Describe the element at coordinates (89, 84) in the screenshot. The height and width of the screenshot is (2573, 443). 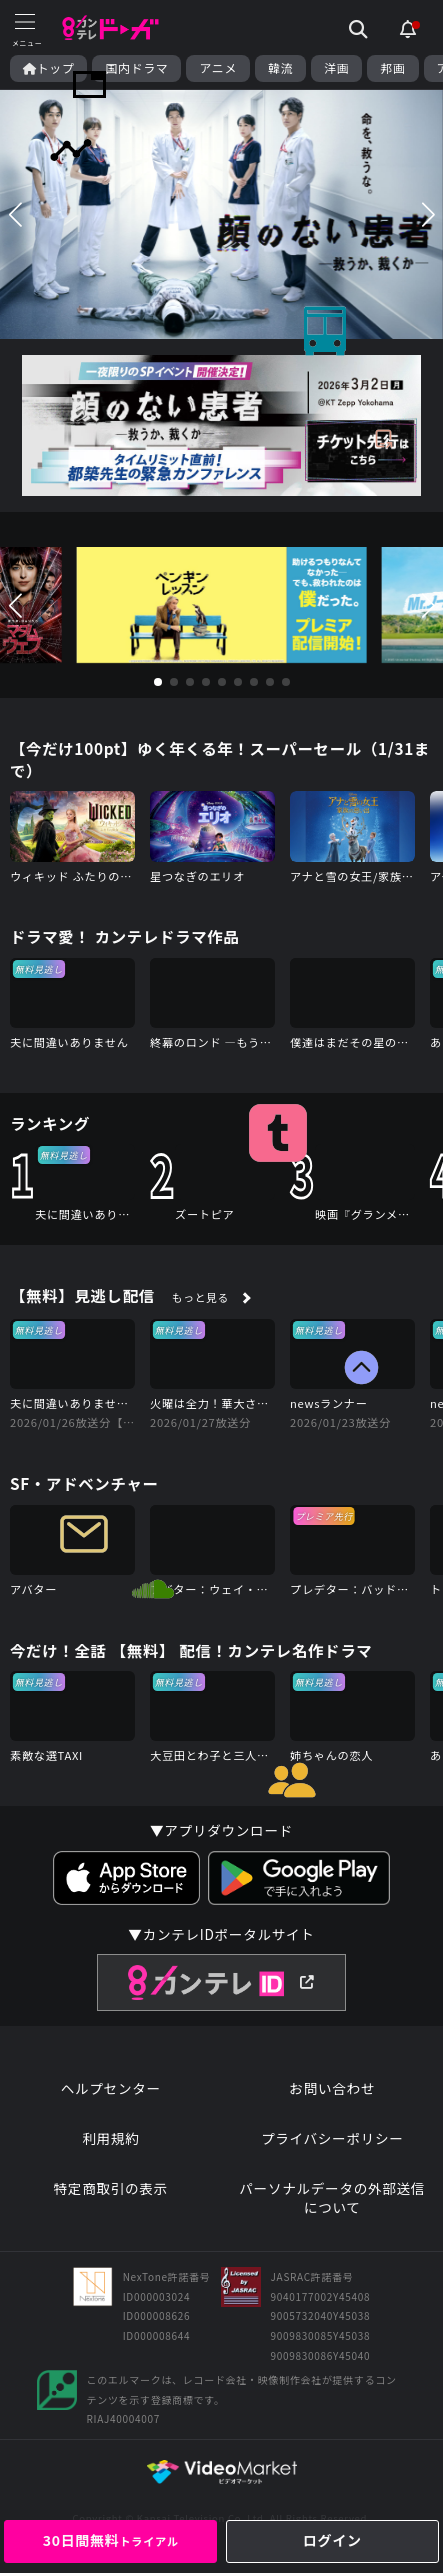
I see `open a new browser tab` at that location.